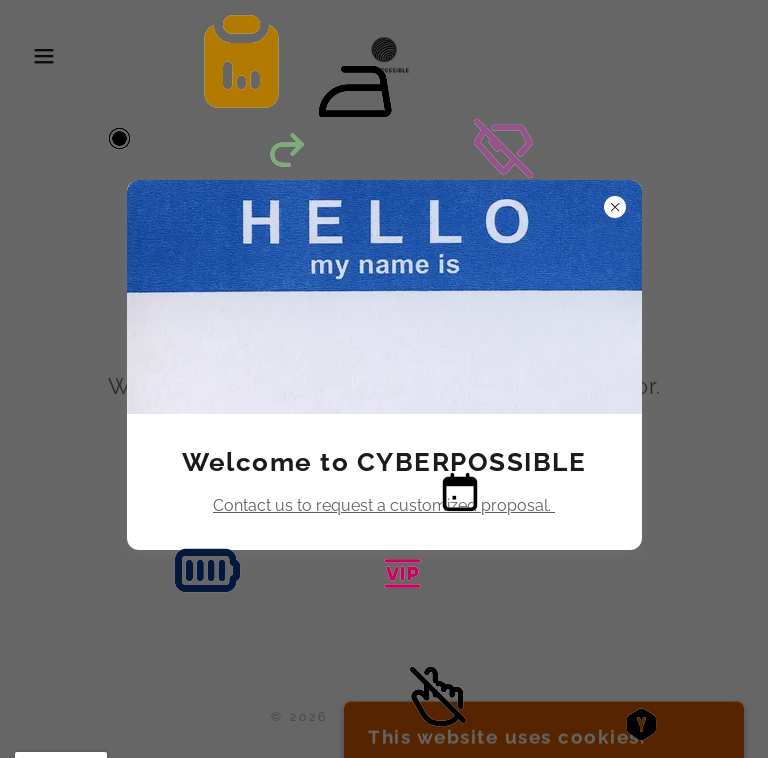 Image resolution: width=768 pixels, height=758 pixels. What do you see at coordinates (119, 138) in the screenshot?
I see `selected option in a radio button group` at bounding box center [119, 138].